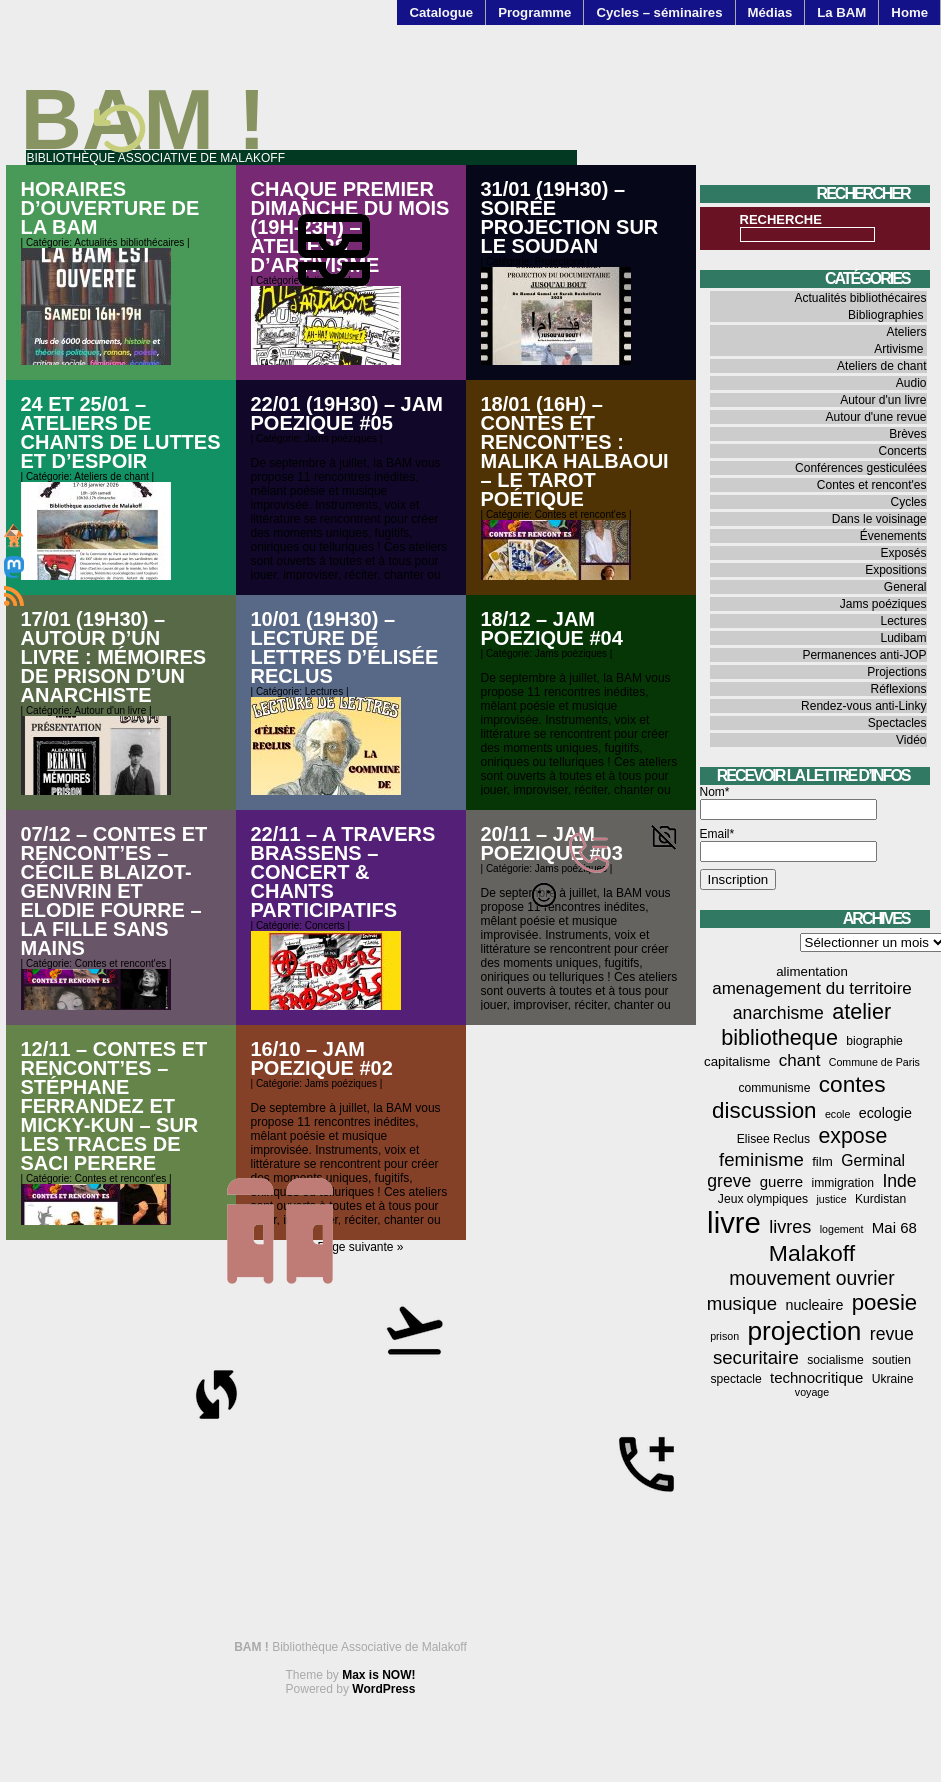  Describe the element at coordinates (280, 1231) in the screenshot. I see `locate nearby portable restrooms` at that location.